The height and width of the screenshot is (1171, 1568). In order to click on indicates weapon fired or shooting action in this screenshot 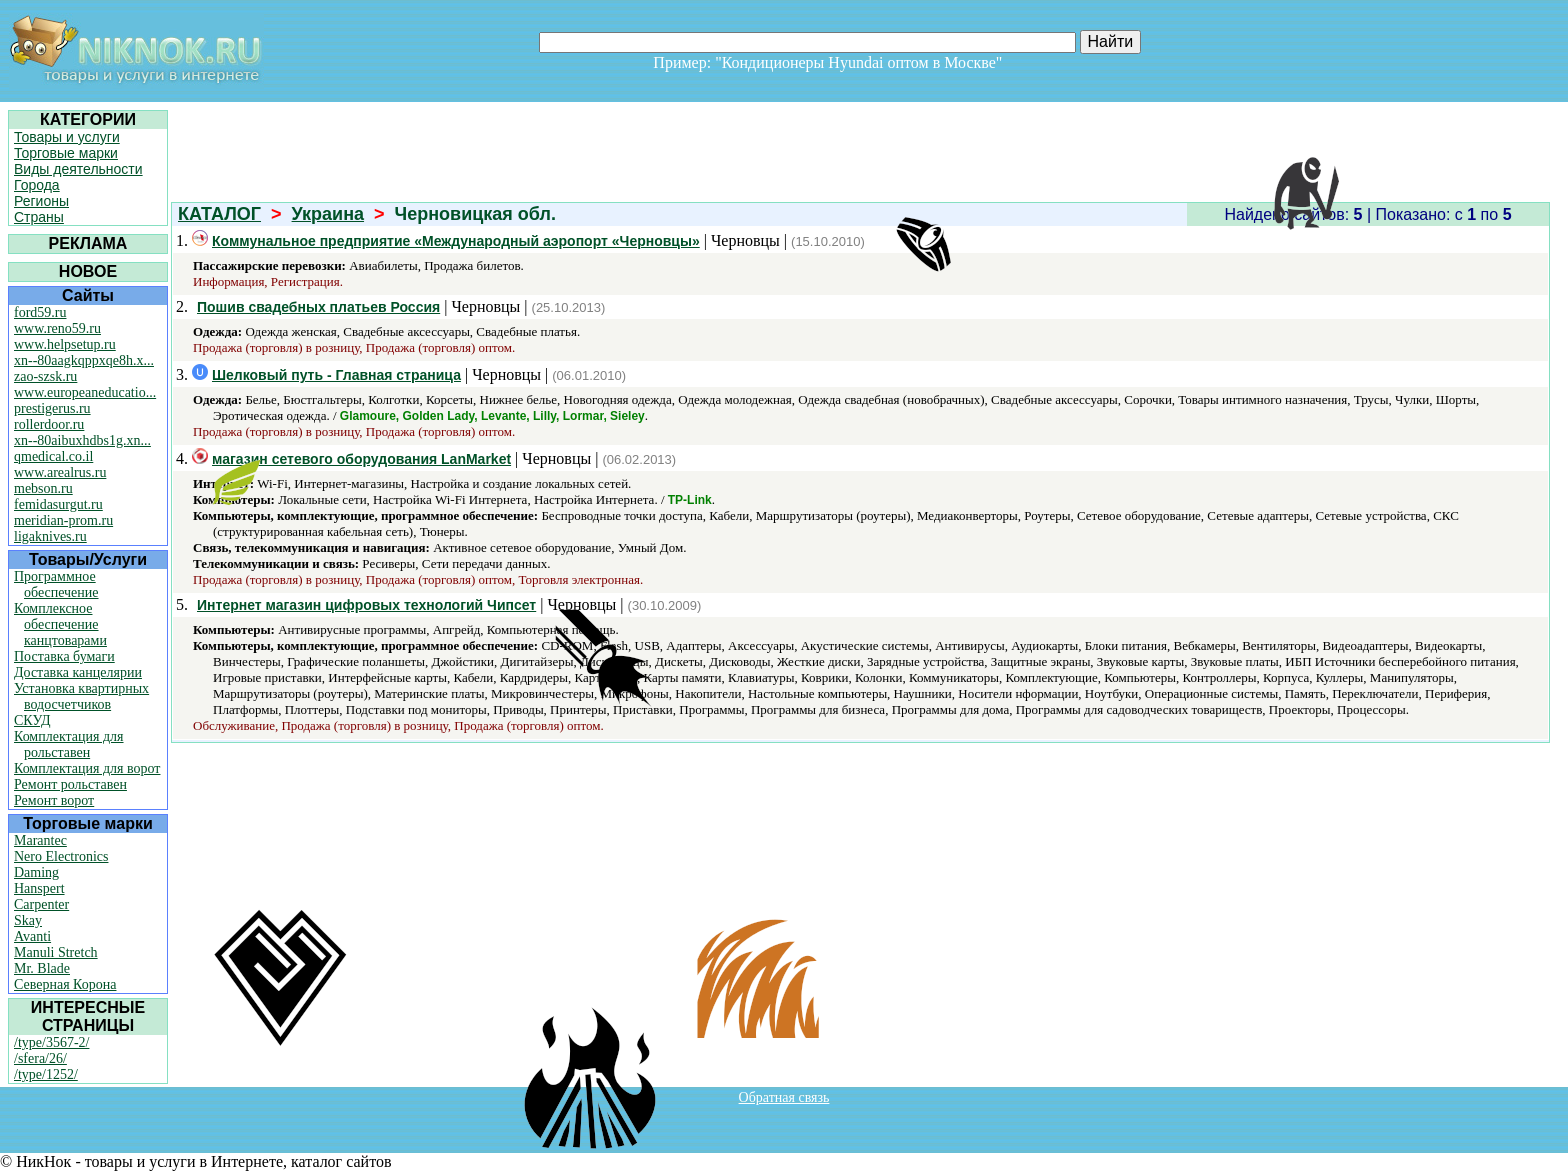, I will do `click(604, 658)`.